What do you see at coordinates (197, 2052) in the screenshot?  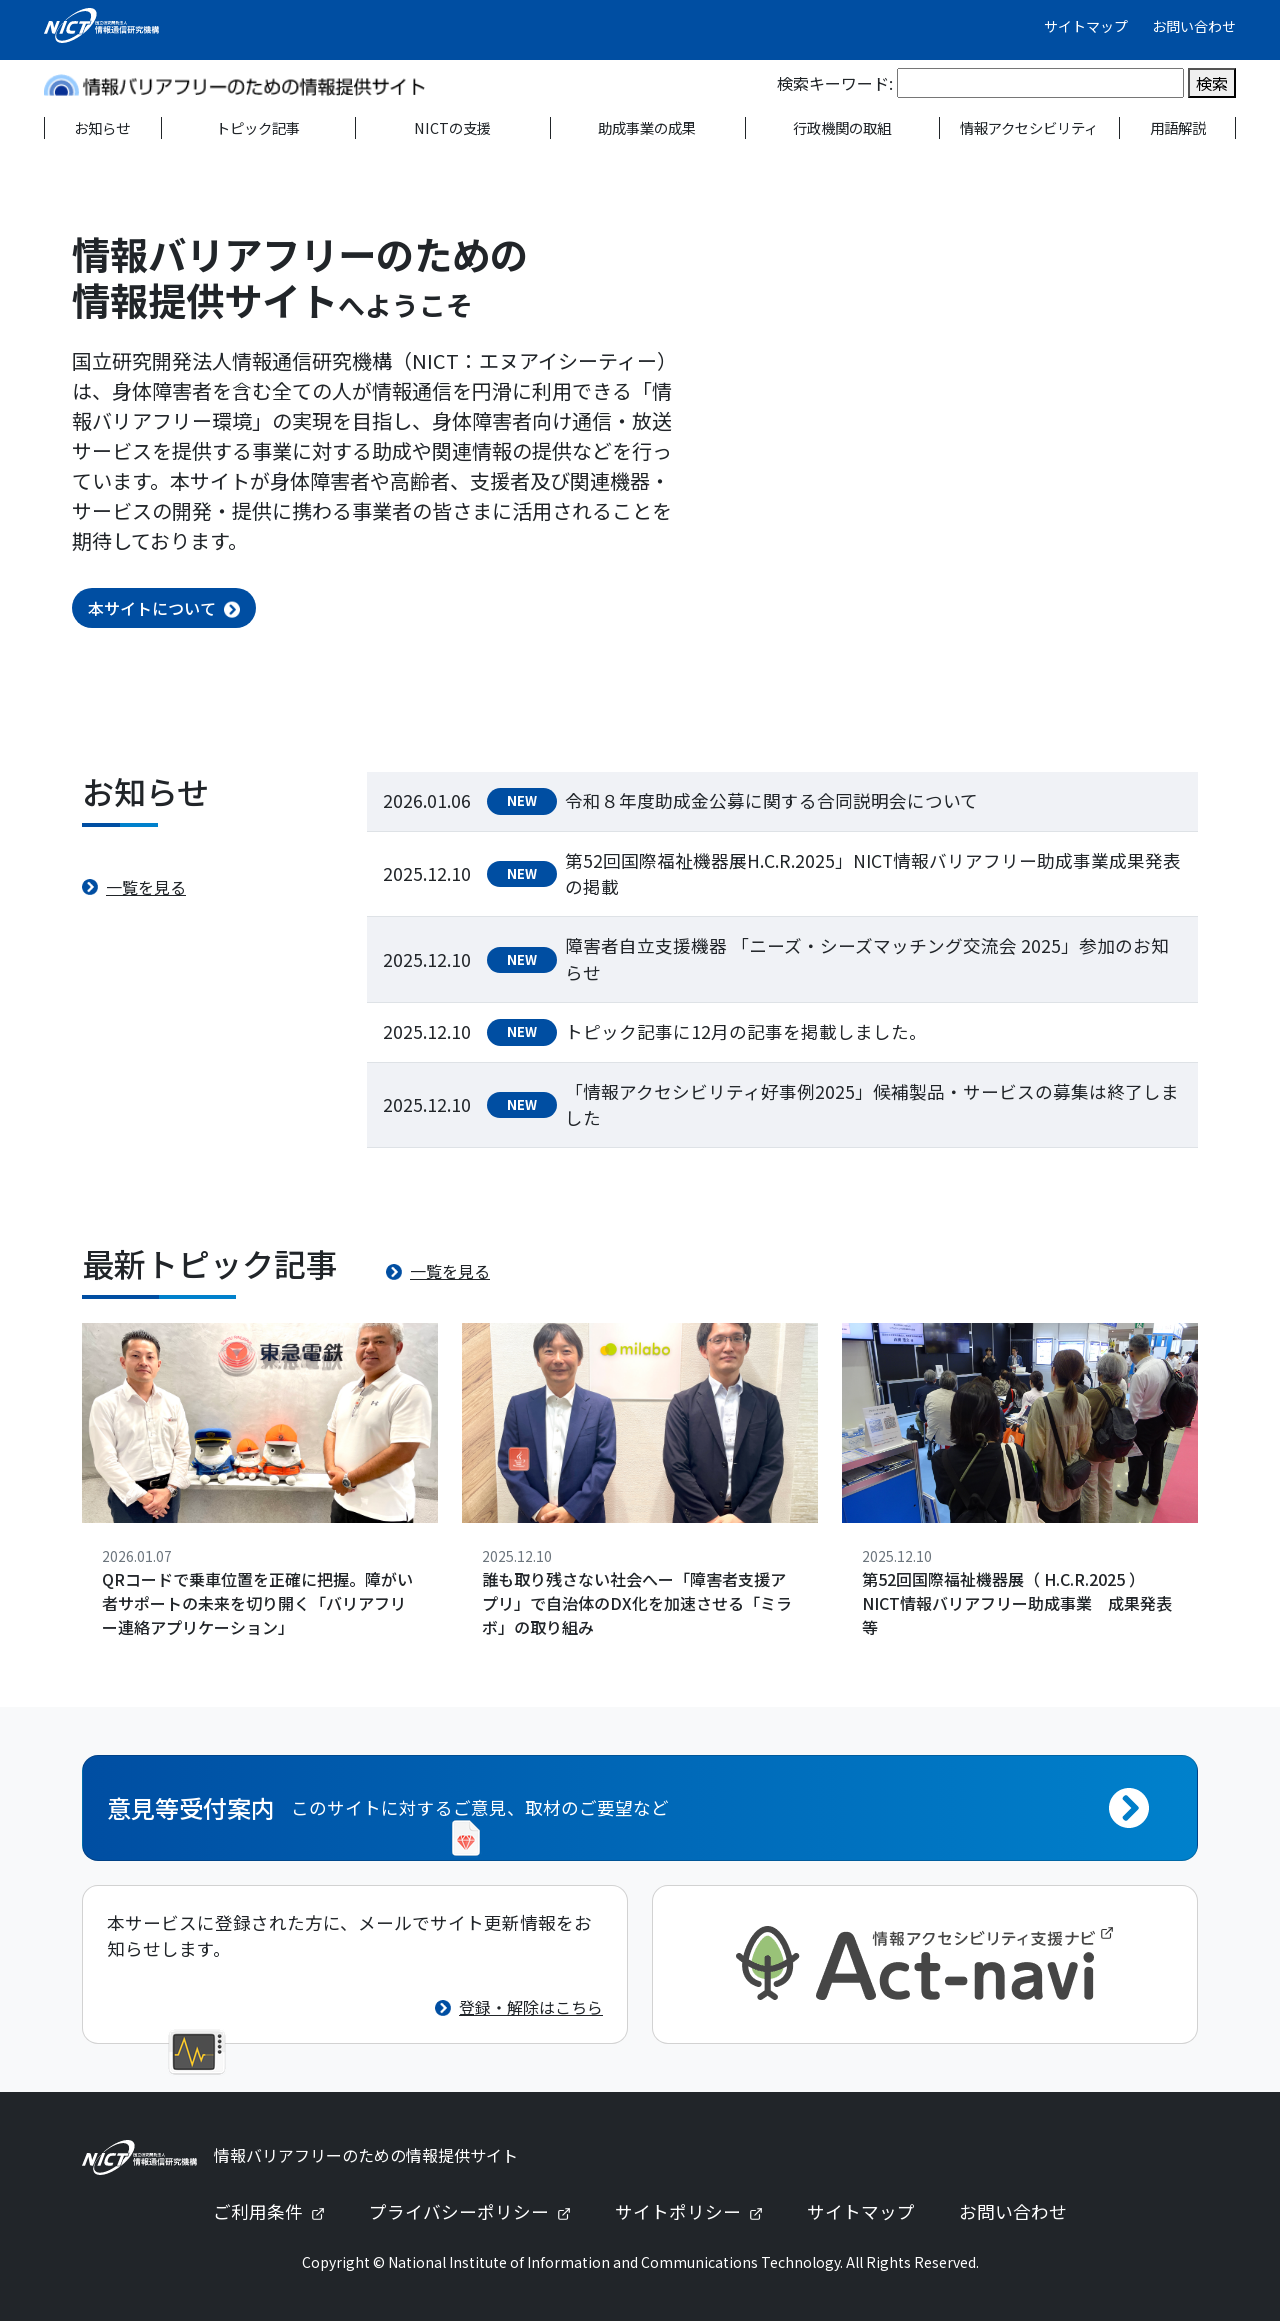 I see `open system monitor to view CPU, memory, and process activity` at bounding box center [197, 2052].